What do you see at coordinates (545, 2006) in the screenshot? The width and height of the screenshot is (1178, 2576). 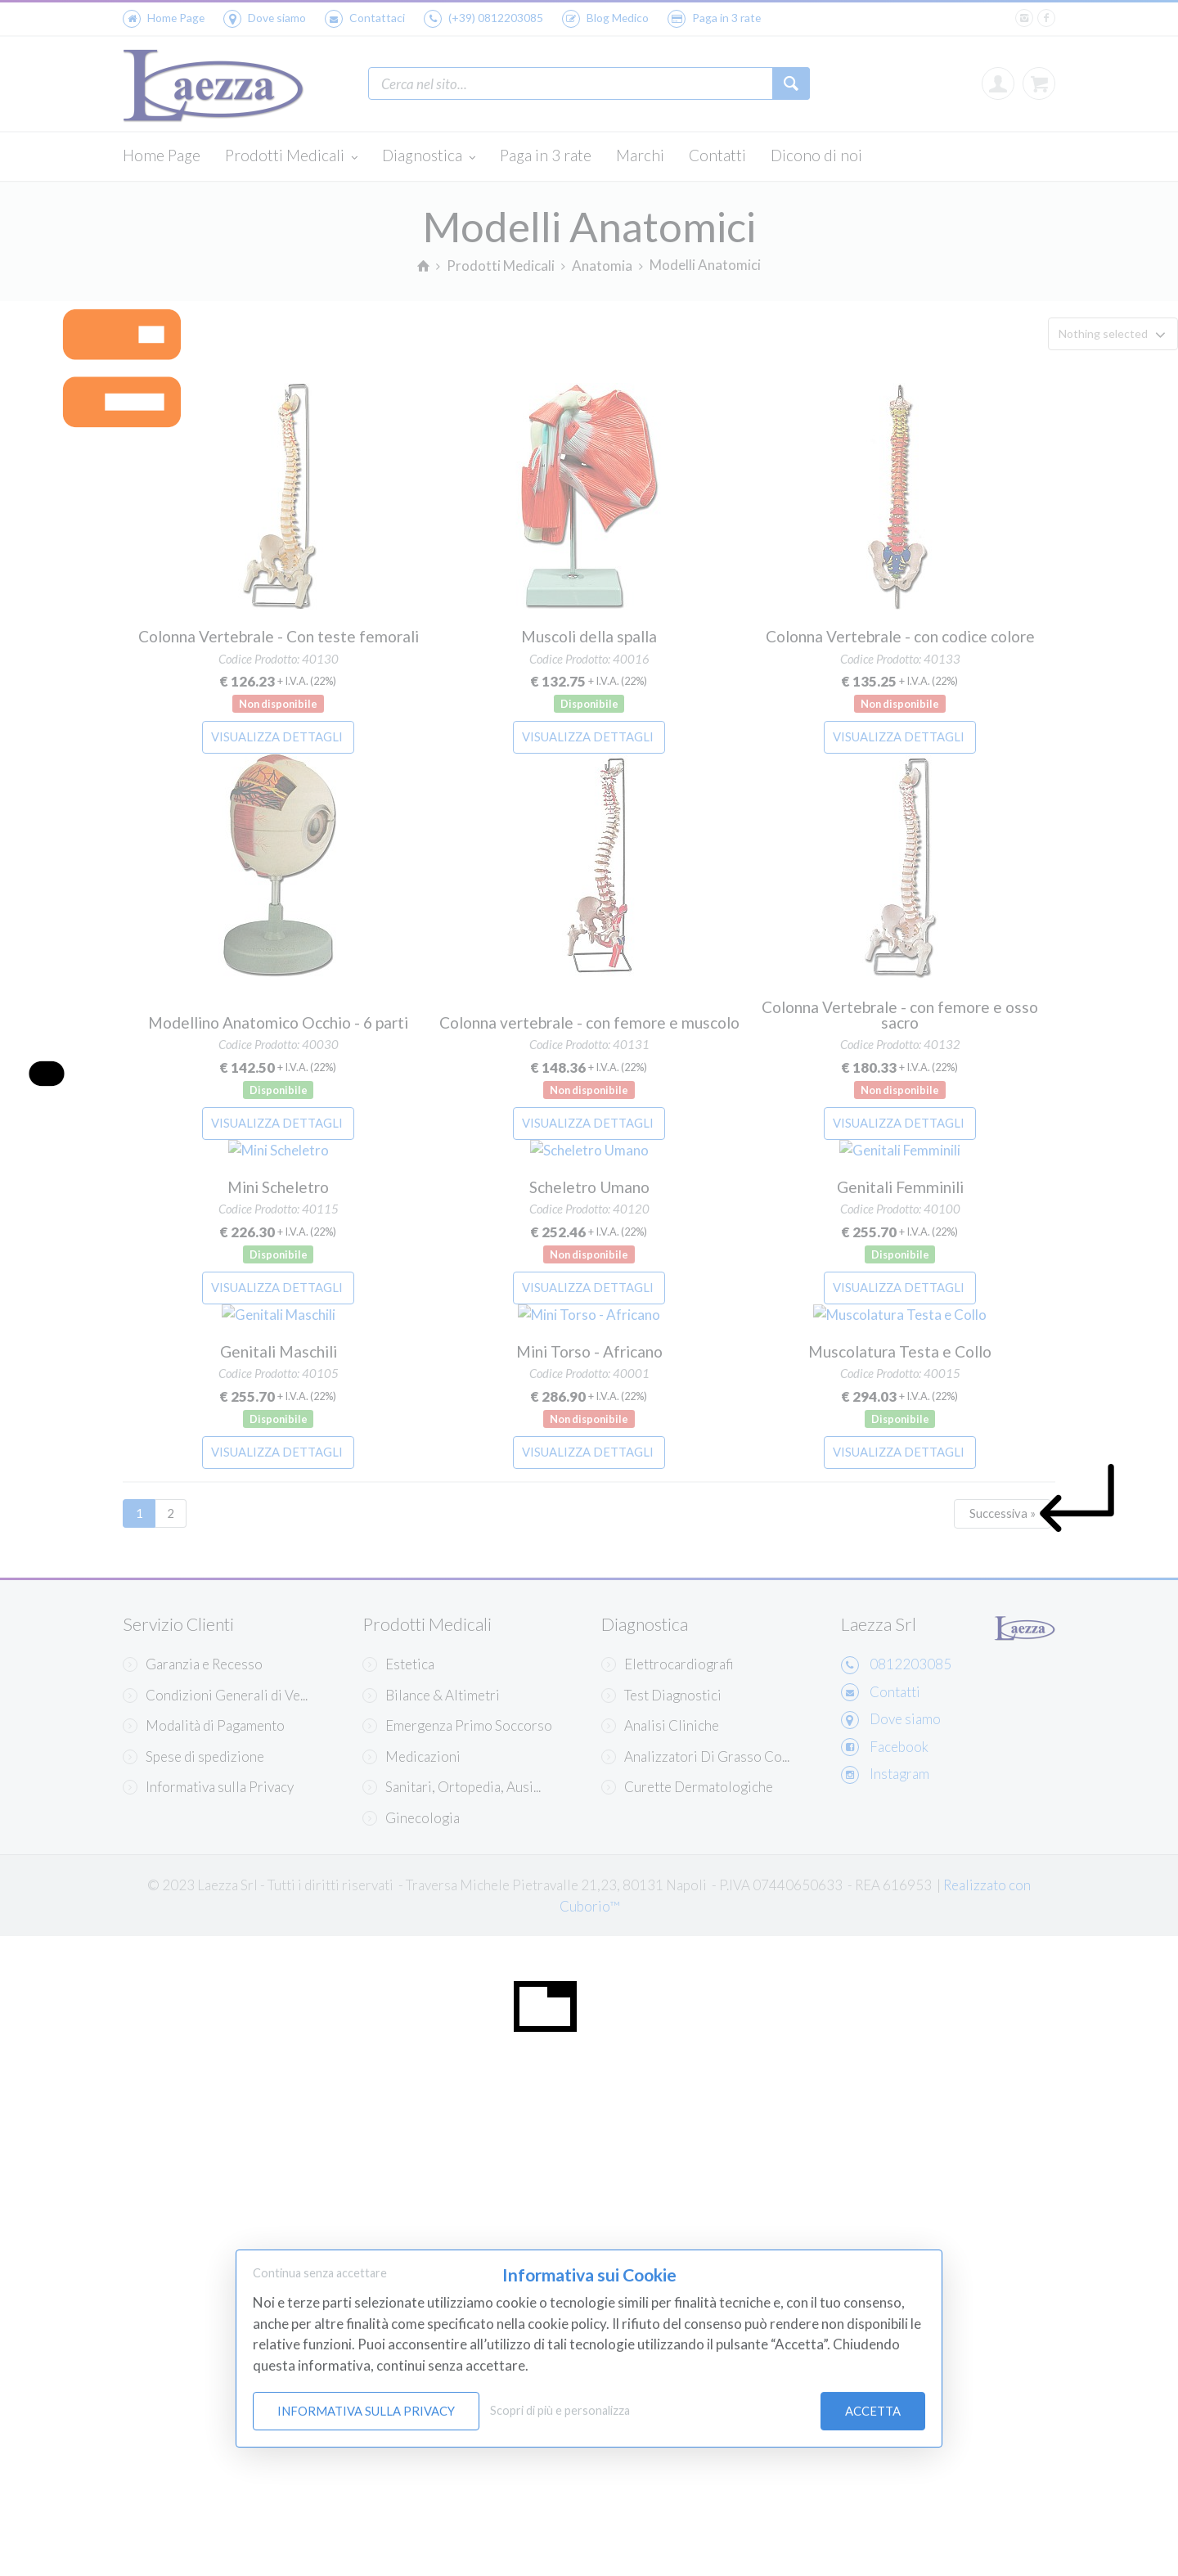 I see `open a new browser tab` at bounding box center [545, 2006].